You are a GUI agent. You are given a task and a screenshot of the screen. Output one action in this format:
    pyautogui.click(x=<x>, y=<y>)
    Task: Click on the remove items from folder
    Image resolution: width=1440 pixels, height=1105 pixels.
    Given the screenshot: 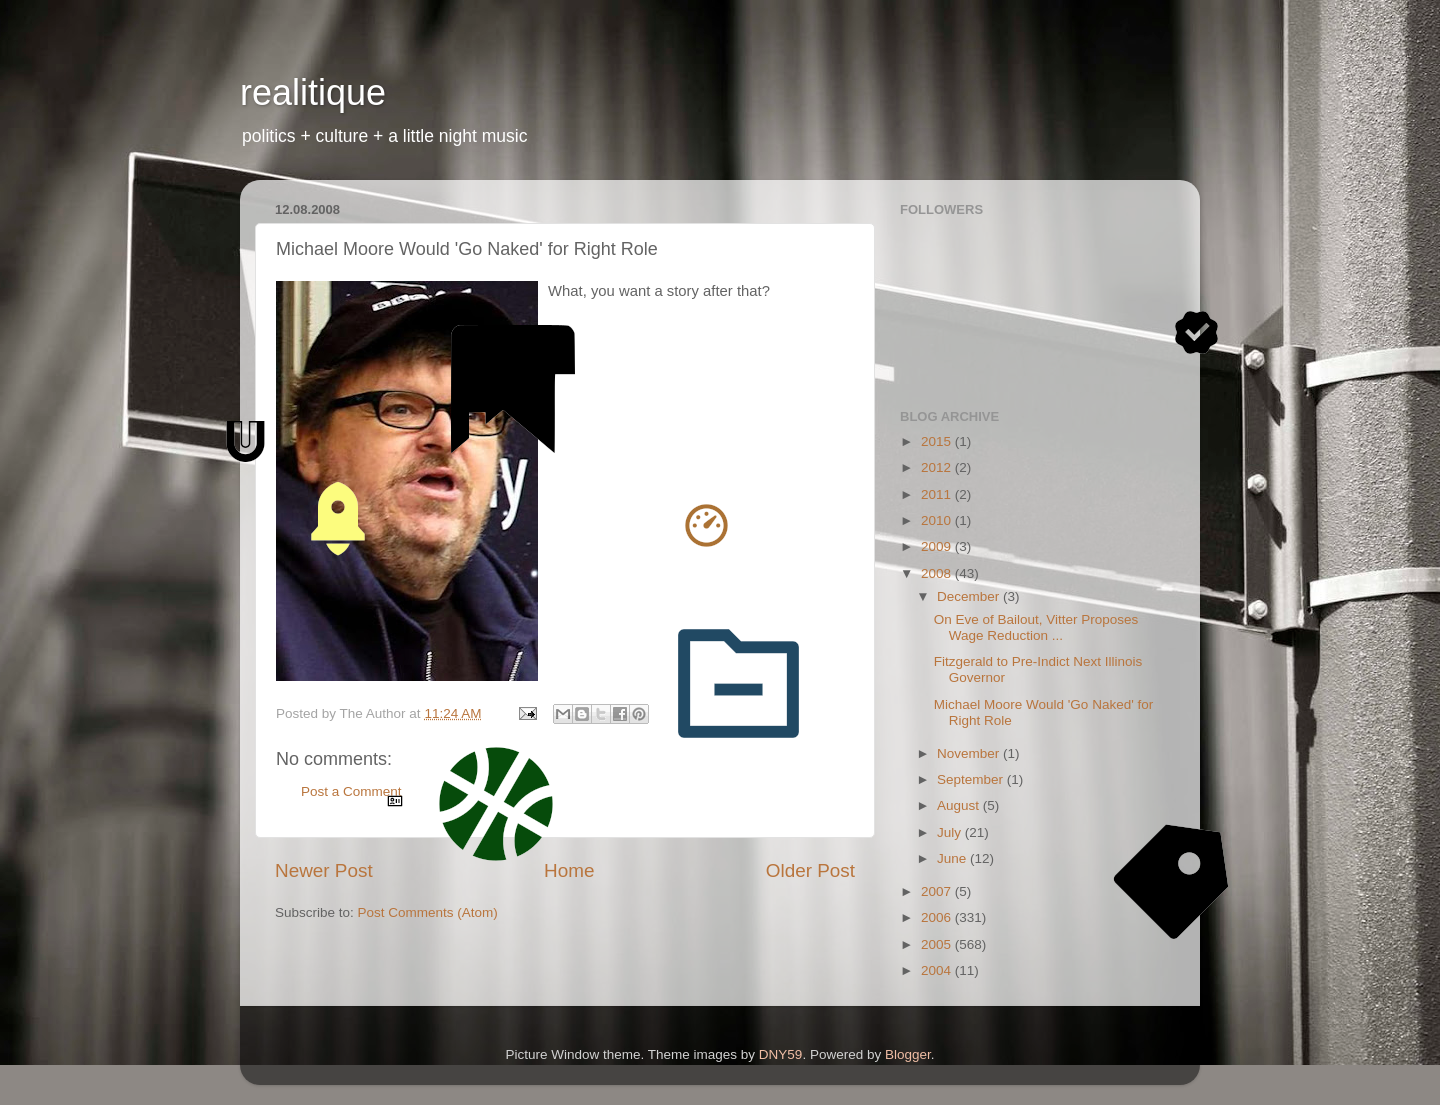 What is the action you would take?
    pyautogui.click(x=738, y=683)
    